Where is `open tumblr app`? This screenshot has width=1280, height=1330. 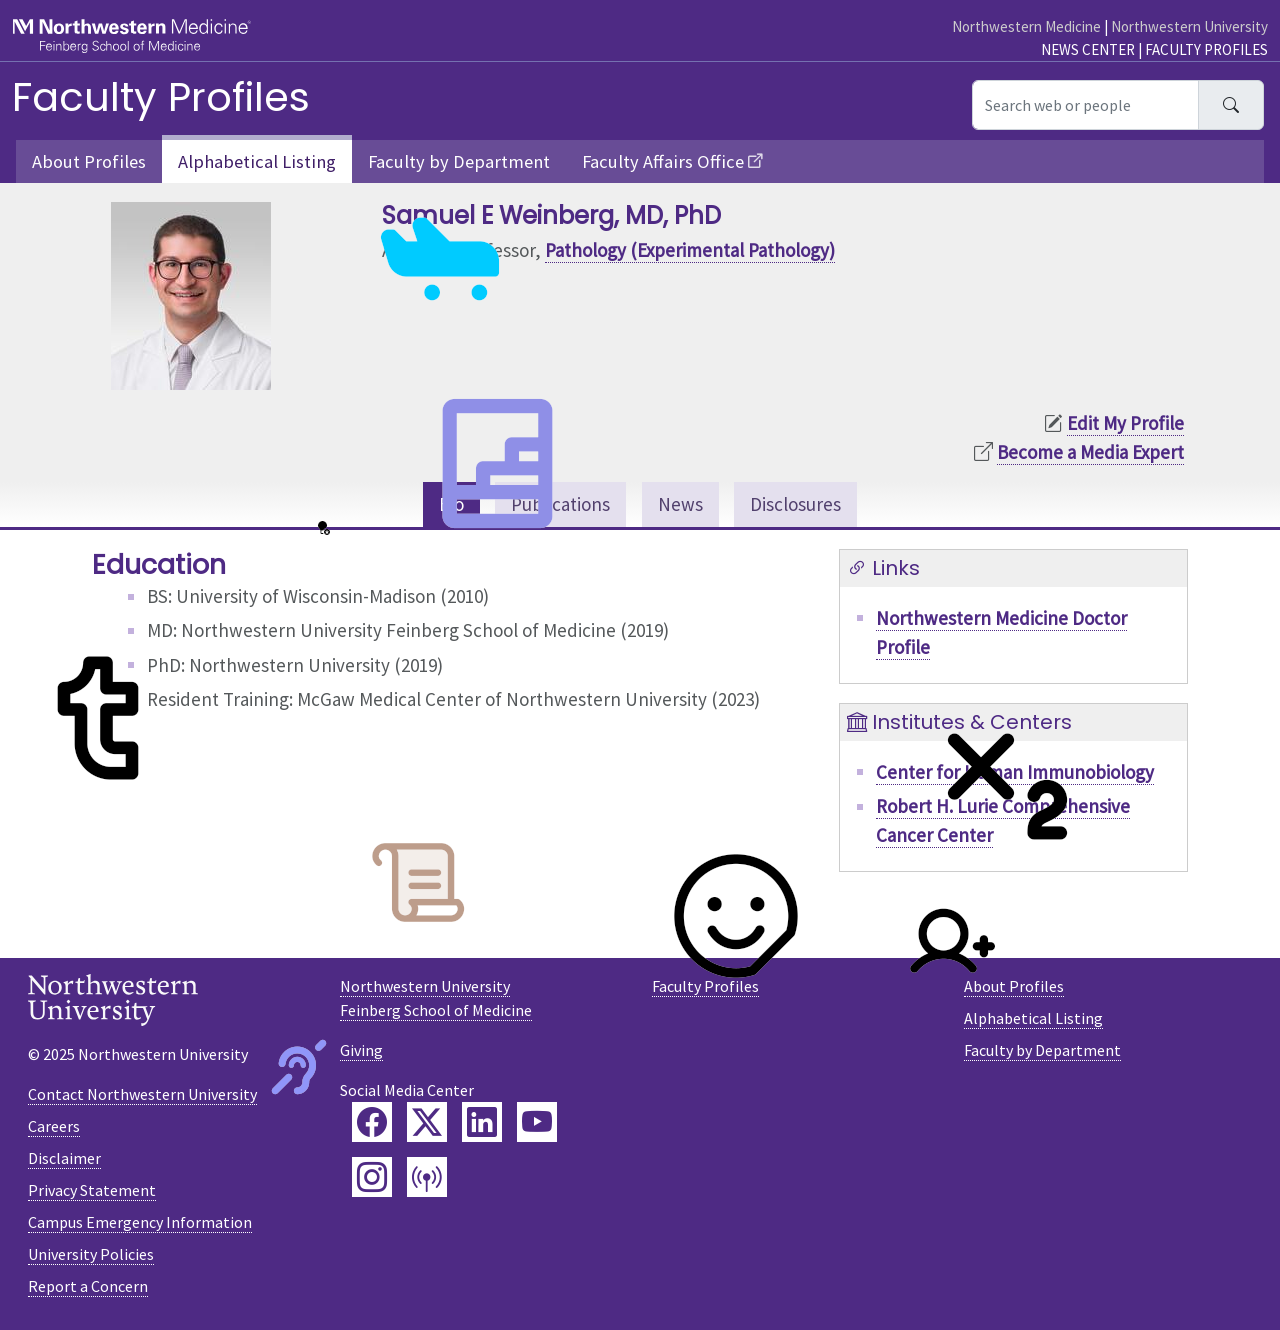
open tumblr app is located at coordinates (98, 718).